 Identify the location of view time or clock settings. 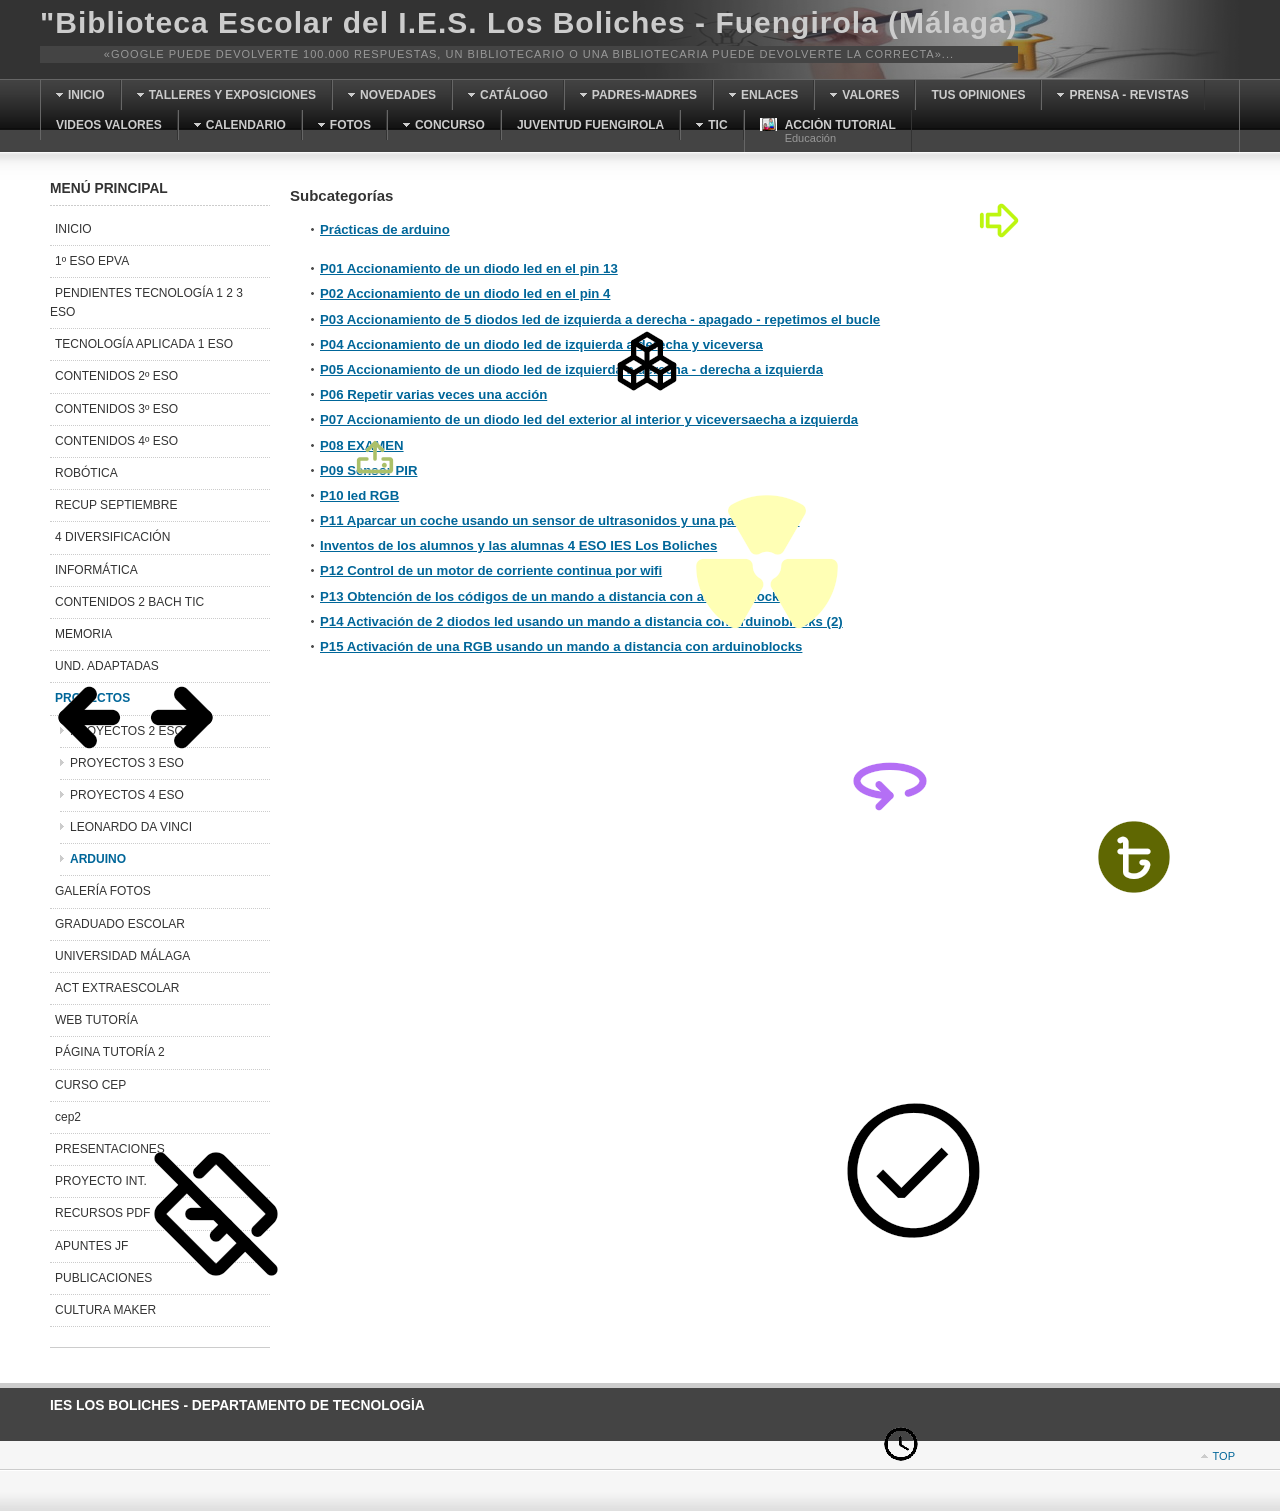
(901, 1444).